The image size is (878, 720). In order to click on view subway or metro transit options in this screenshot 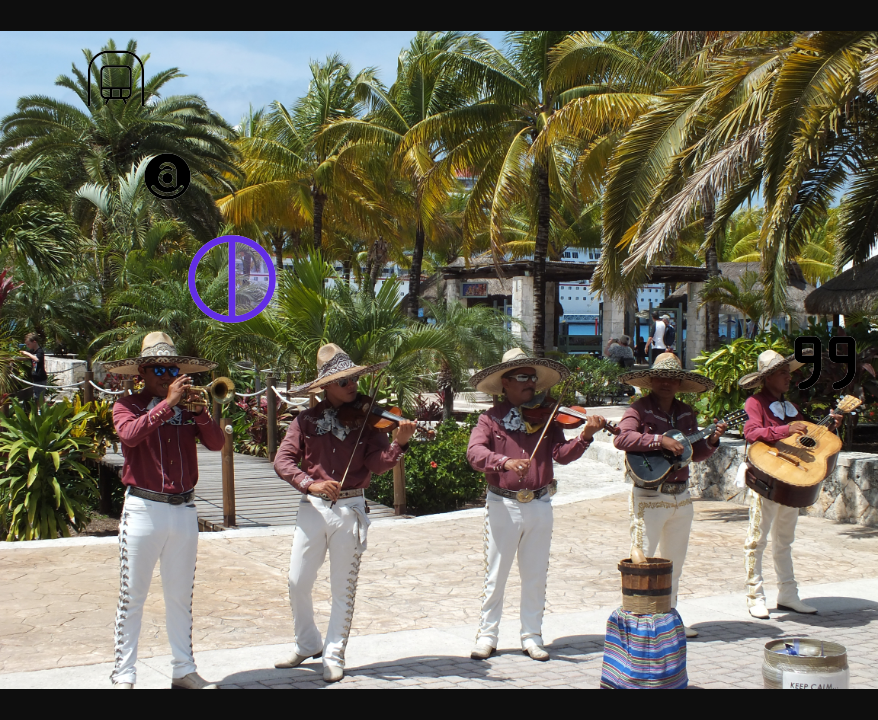, I will do `click(116, 81)`.